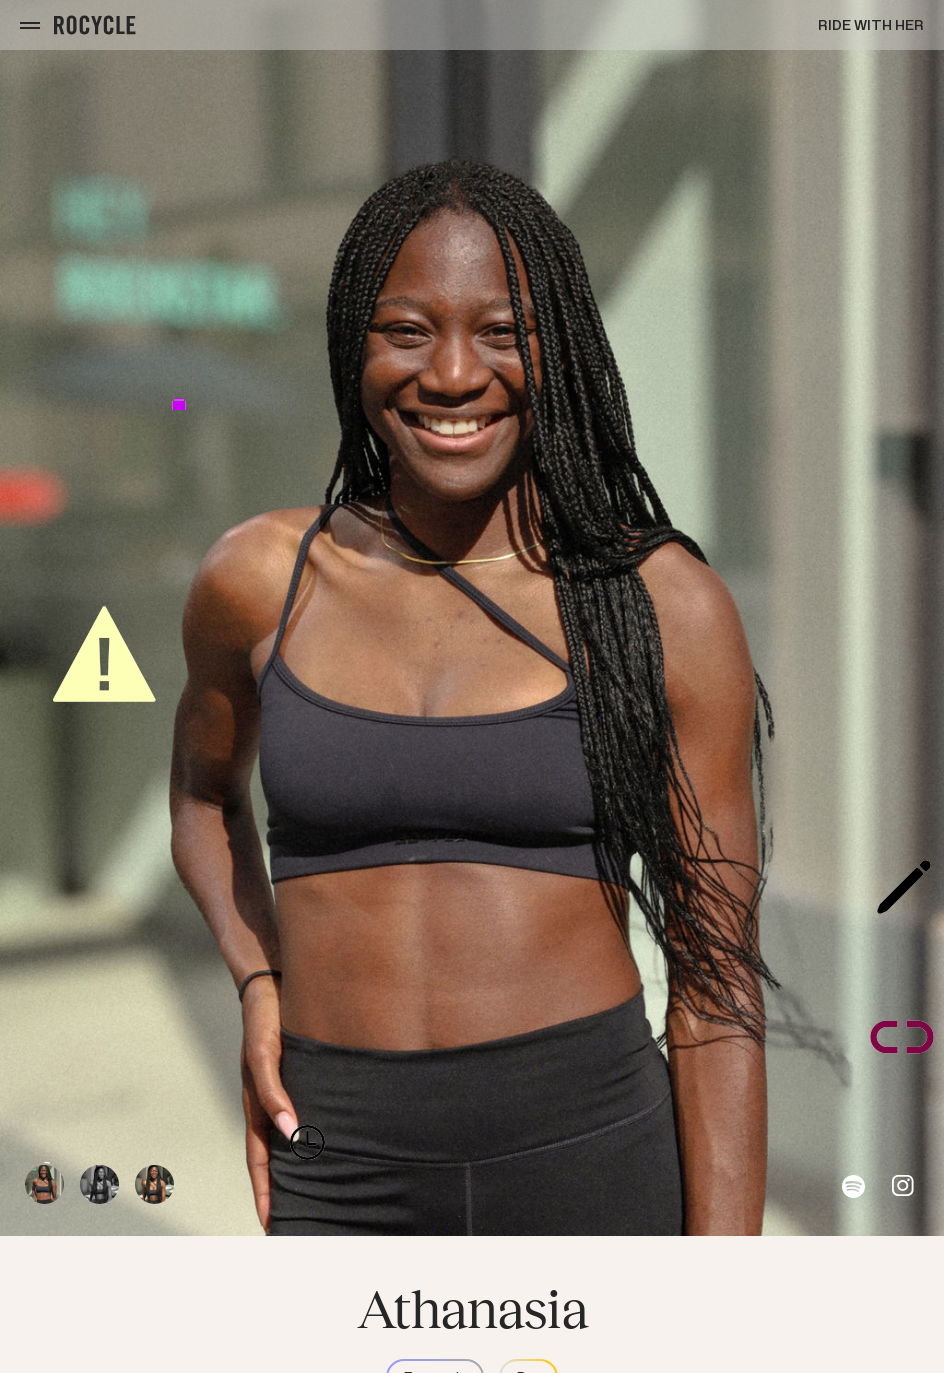 This screenshot has height=1373, width=944. Describe the element at coordinates (307, 1142) in the screenshot. I see `view time or clock settings` at that location.